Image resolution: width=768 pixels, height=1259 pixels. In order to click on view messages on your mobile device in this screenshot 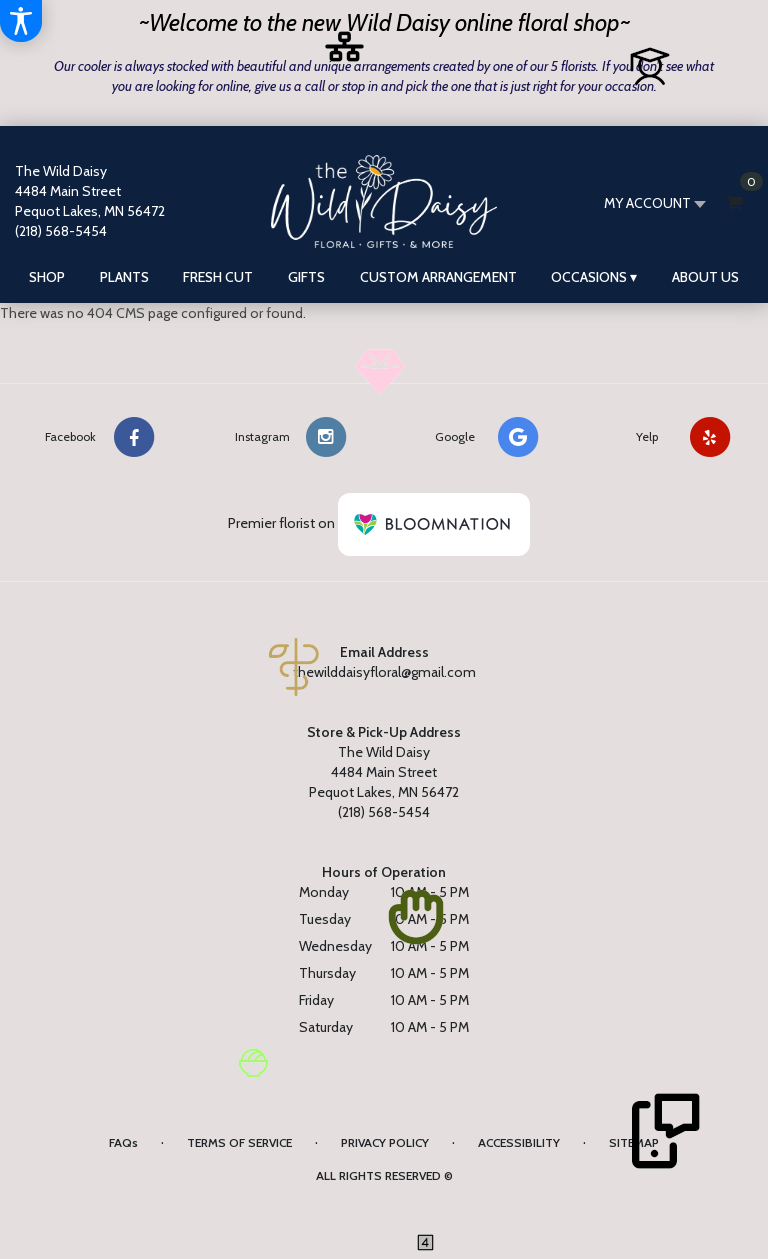, I will do `click(662, 1131)`.